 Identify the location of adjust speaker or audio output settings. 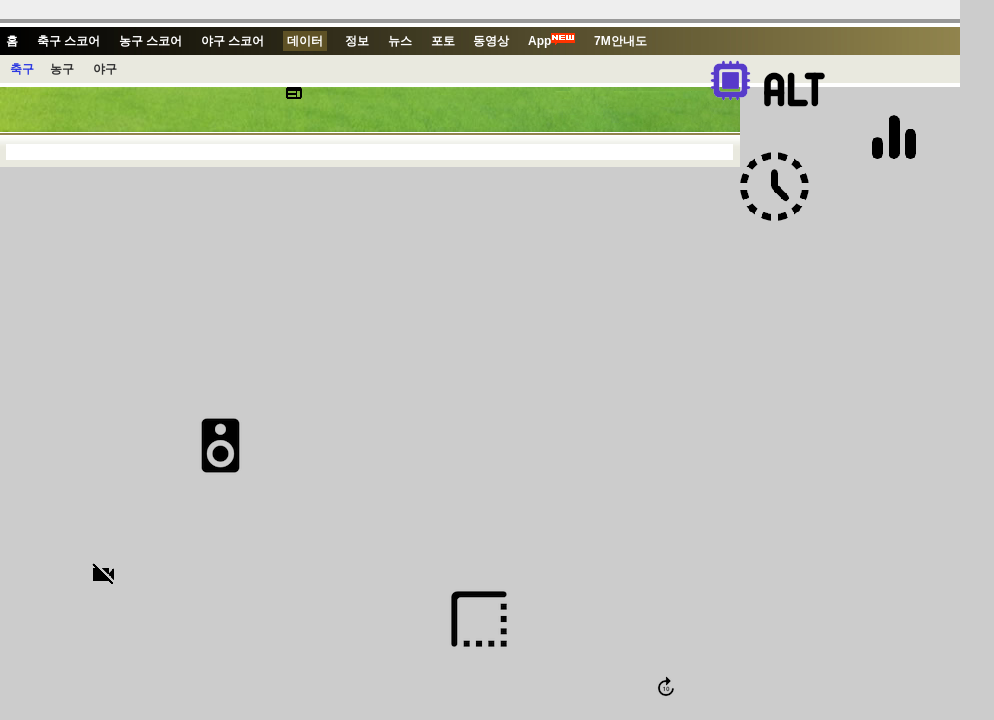
(220, 445).